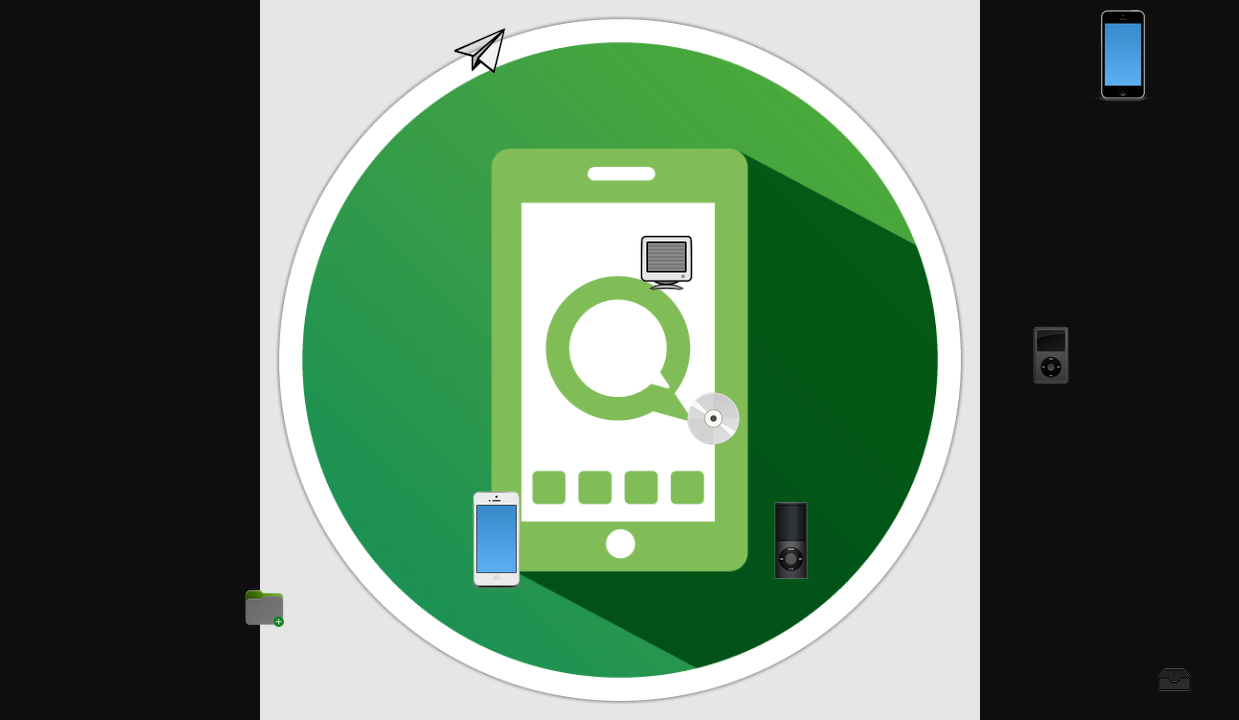 Image resolution: width=1239 pixels, height=720 pixels. What do you see at coordinates (1174, 679) in the screenshot?
I see `view your inbox messages` at bounding box center [1174, 679].